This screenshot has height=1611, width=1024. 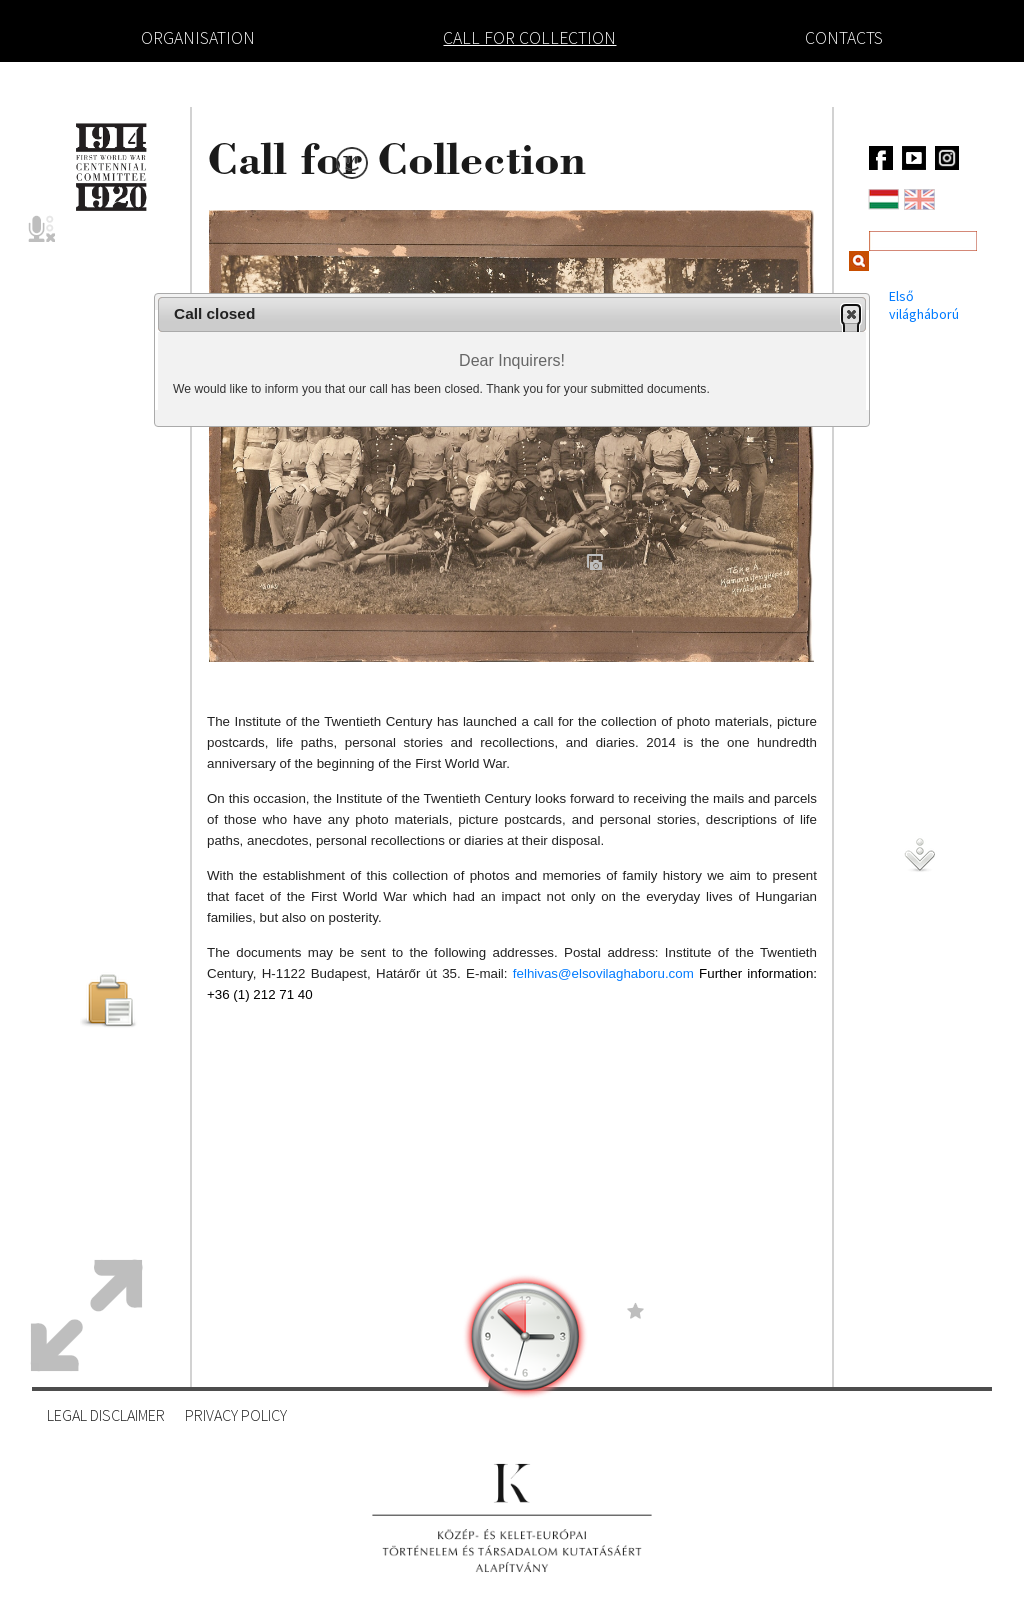 What do you see at coordinates (352, 163) in the screenshot?
I see `access people and smiley emoji category` at bounding box center [352, 163].